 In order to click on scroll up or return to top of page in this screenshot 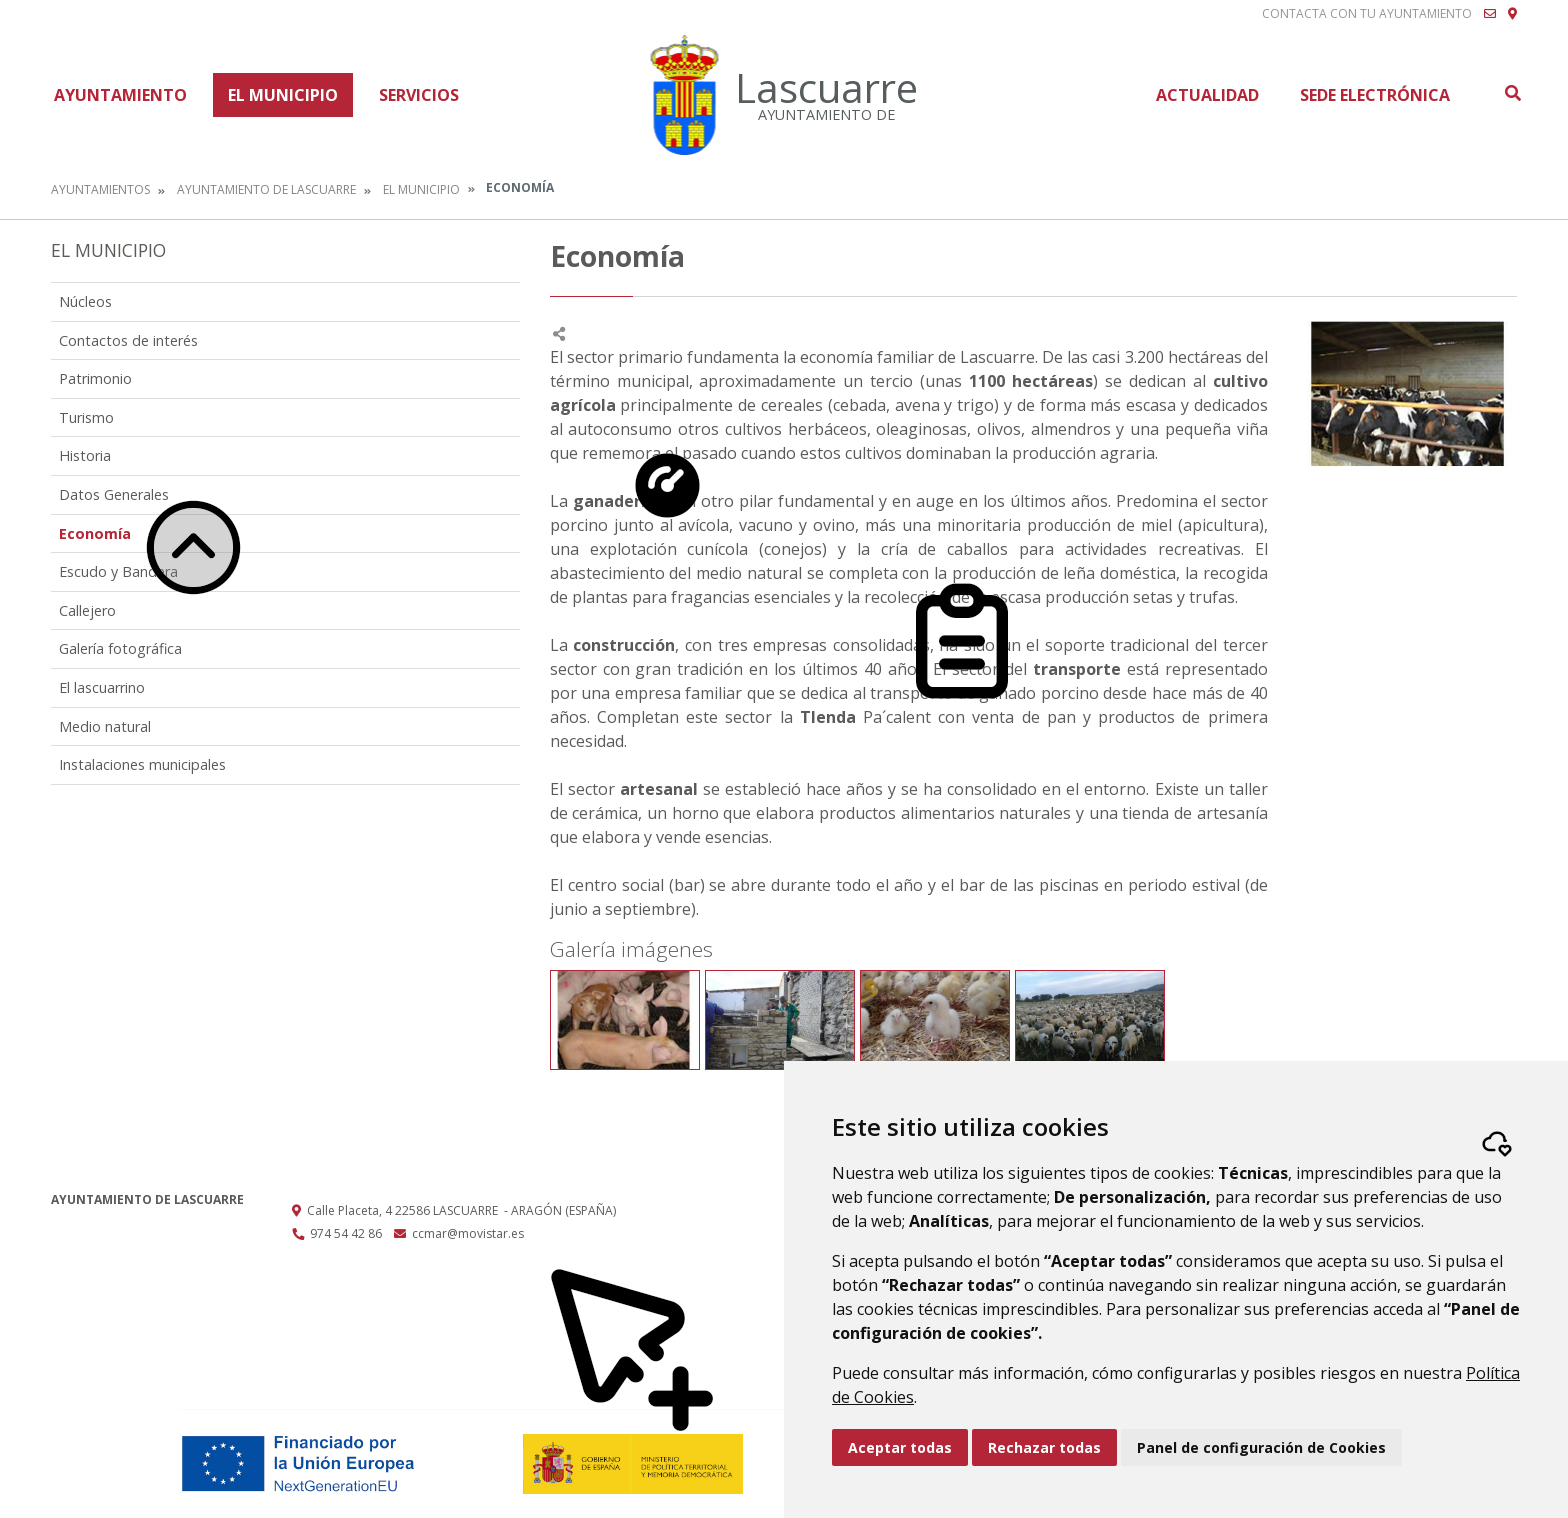, I will do `click(193, 547)`.